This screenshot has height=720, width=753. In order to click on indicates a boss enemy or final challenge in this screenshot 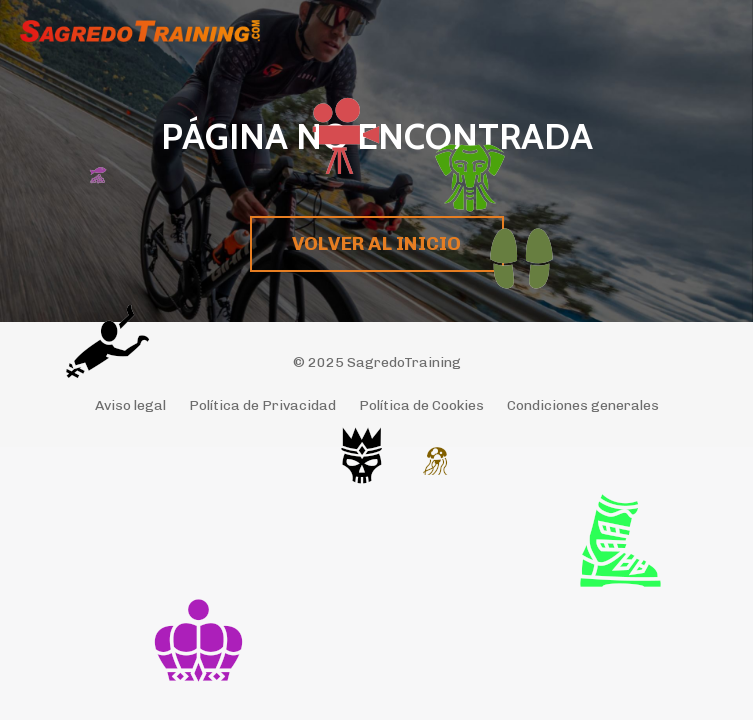, I will do `click(362, 456)`.